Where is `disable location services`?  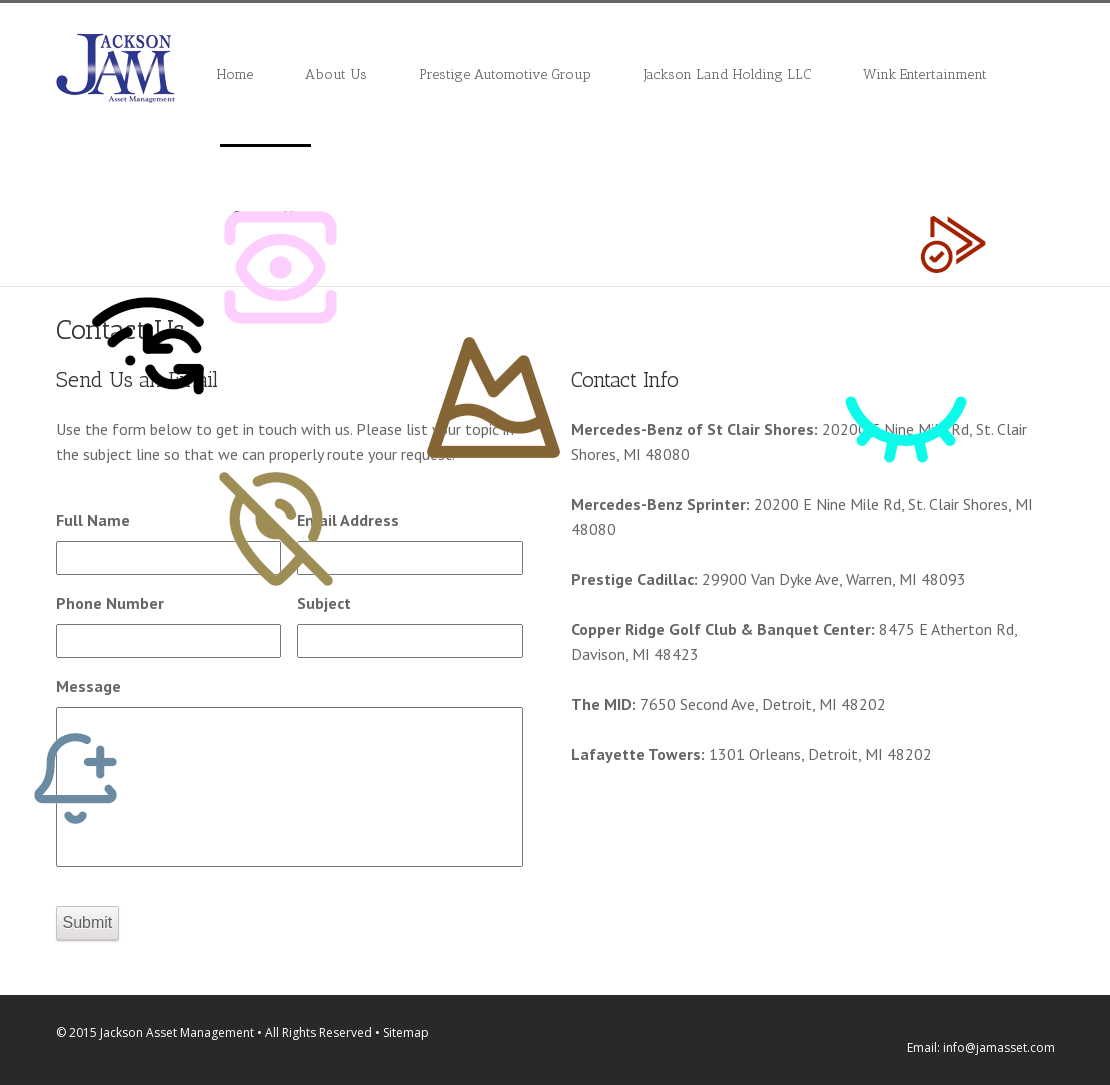 disable location services is located at coordinates (276, 529).